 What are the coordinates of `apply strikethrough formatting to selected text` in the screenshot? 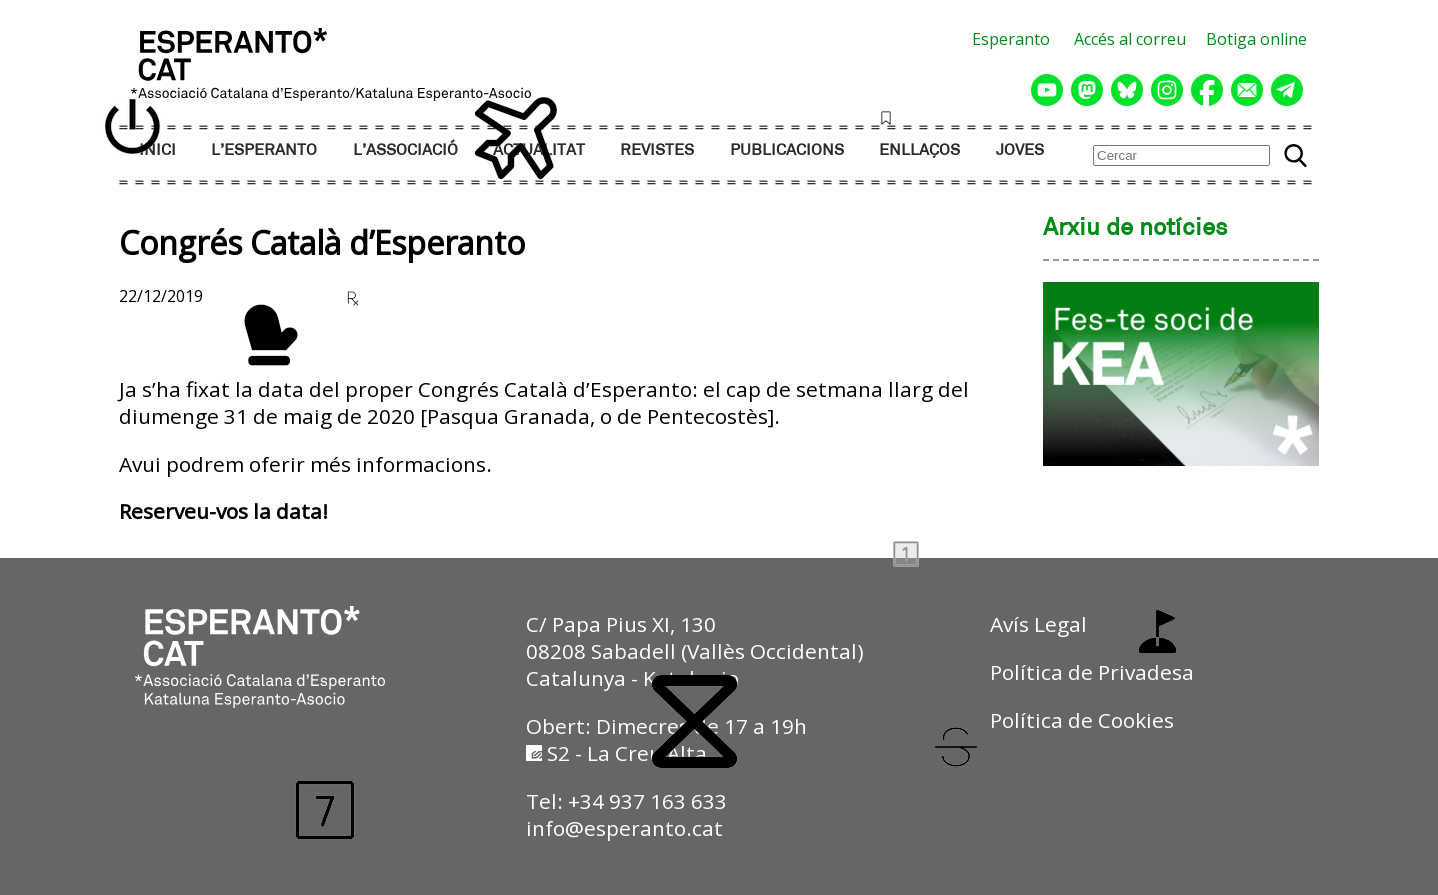 It's located at (956, 747).